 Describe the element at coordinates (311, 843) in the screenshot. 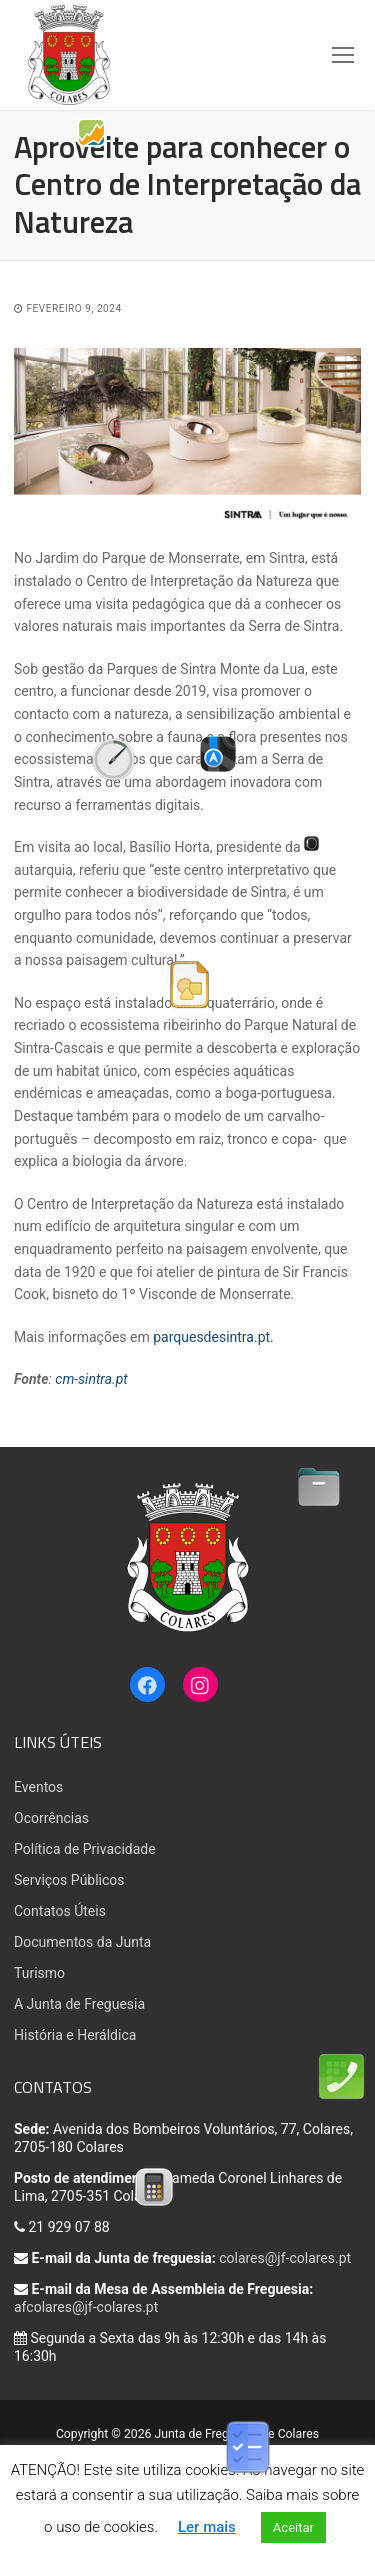

I see `open the watch app` at that location.